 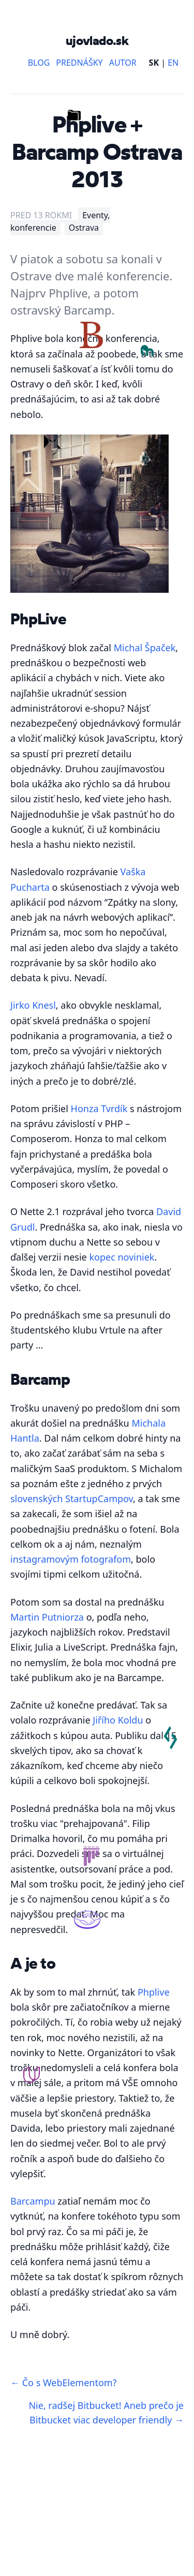 I want to click on pytest testing framework logo, so click(x=91, y=1856).